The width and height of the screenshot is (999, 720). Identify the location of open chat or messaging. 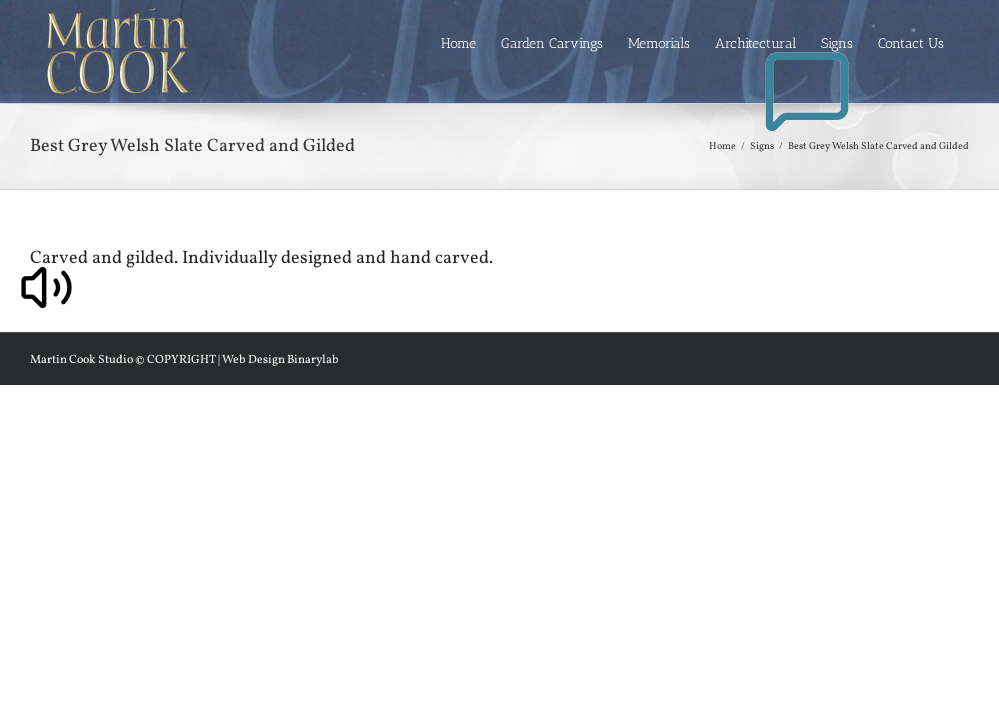
(807, 90).